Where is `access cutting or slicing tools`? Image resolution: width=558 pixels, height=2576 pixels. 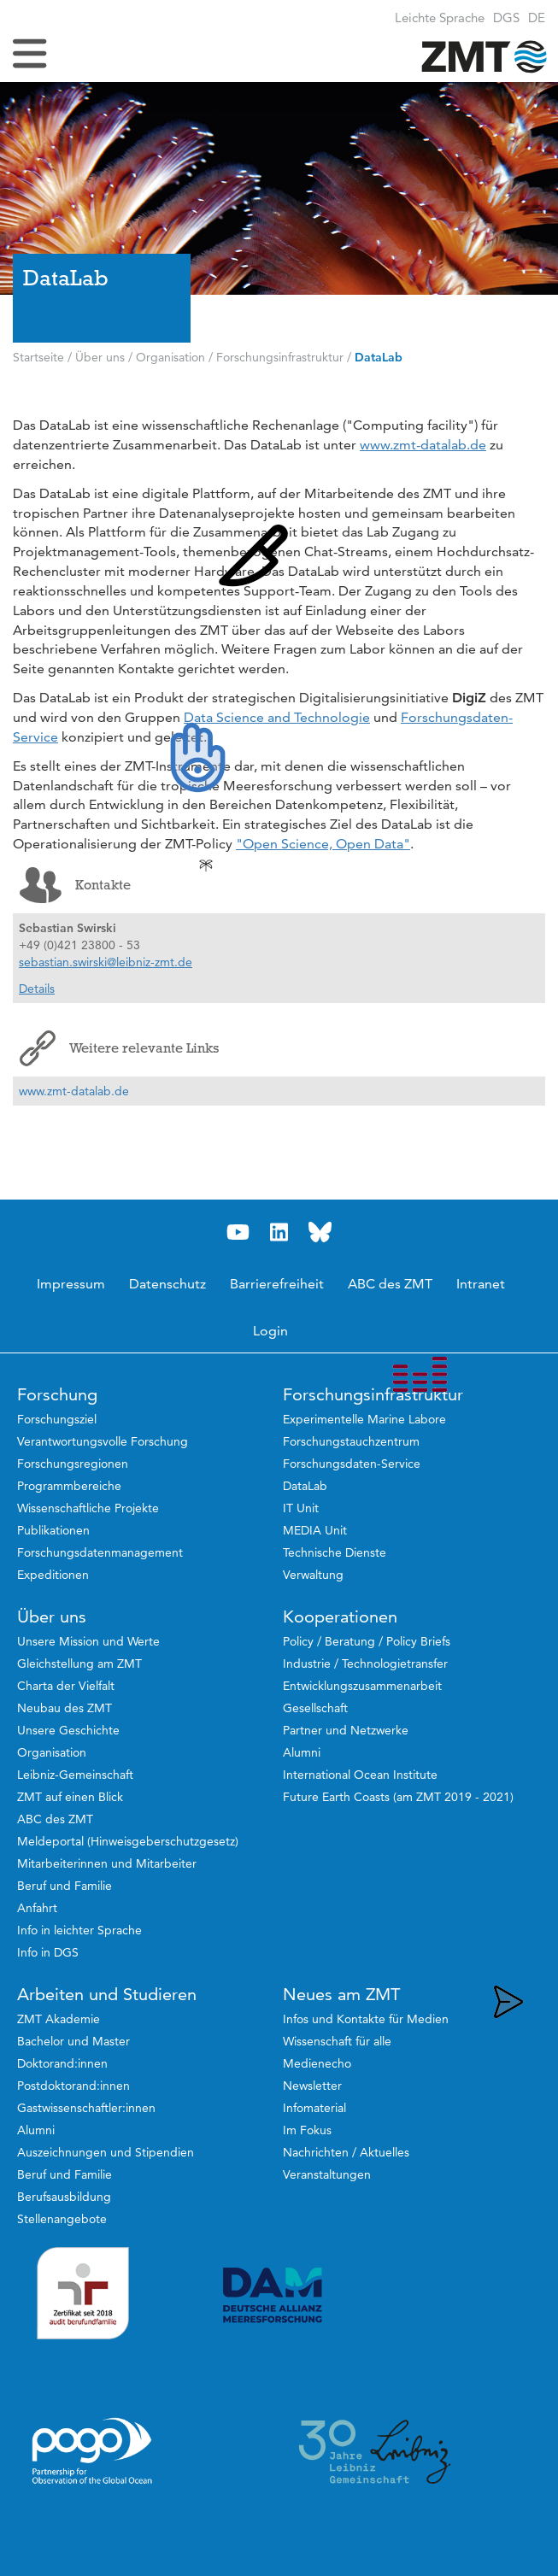 access cutting or slicing tools is located at coordinates (253, 556).